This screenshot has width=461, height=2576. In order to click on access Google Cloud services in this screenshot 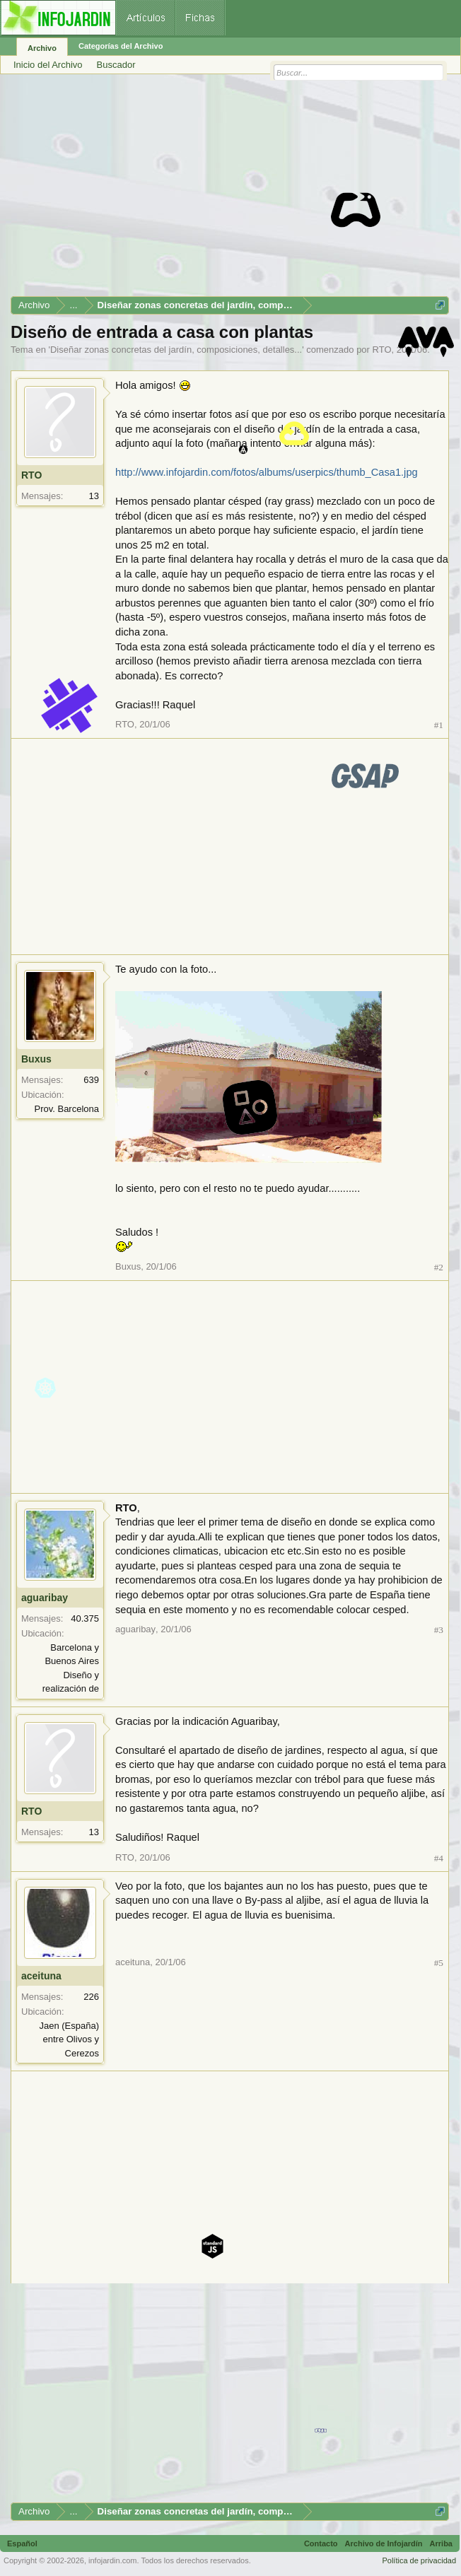, I will do `click(294, 433)`.